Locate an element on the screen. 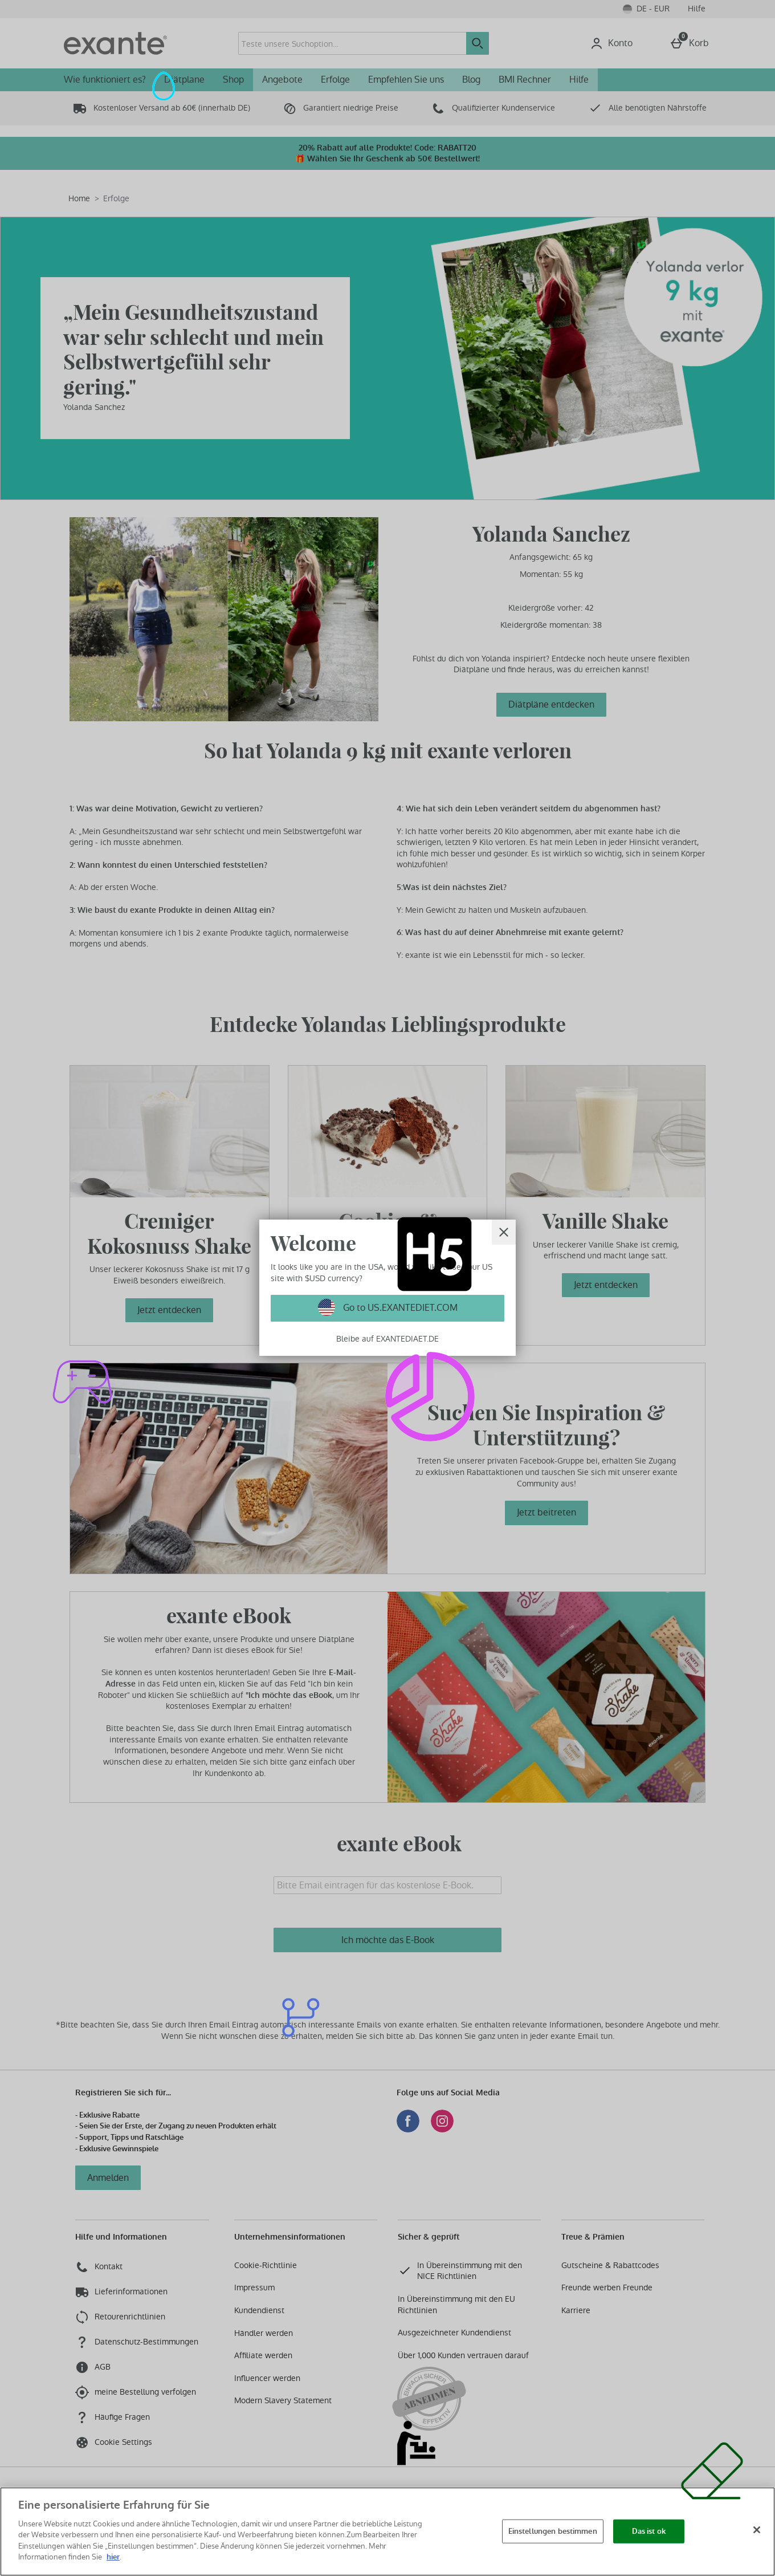 The height and width of the screenshot is (2576, 775). view analytics or statistics breakdown is located at coordinates (430, 1396).